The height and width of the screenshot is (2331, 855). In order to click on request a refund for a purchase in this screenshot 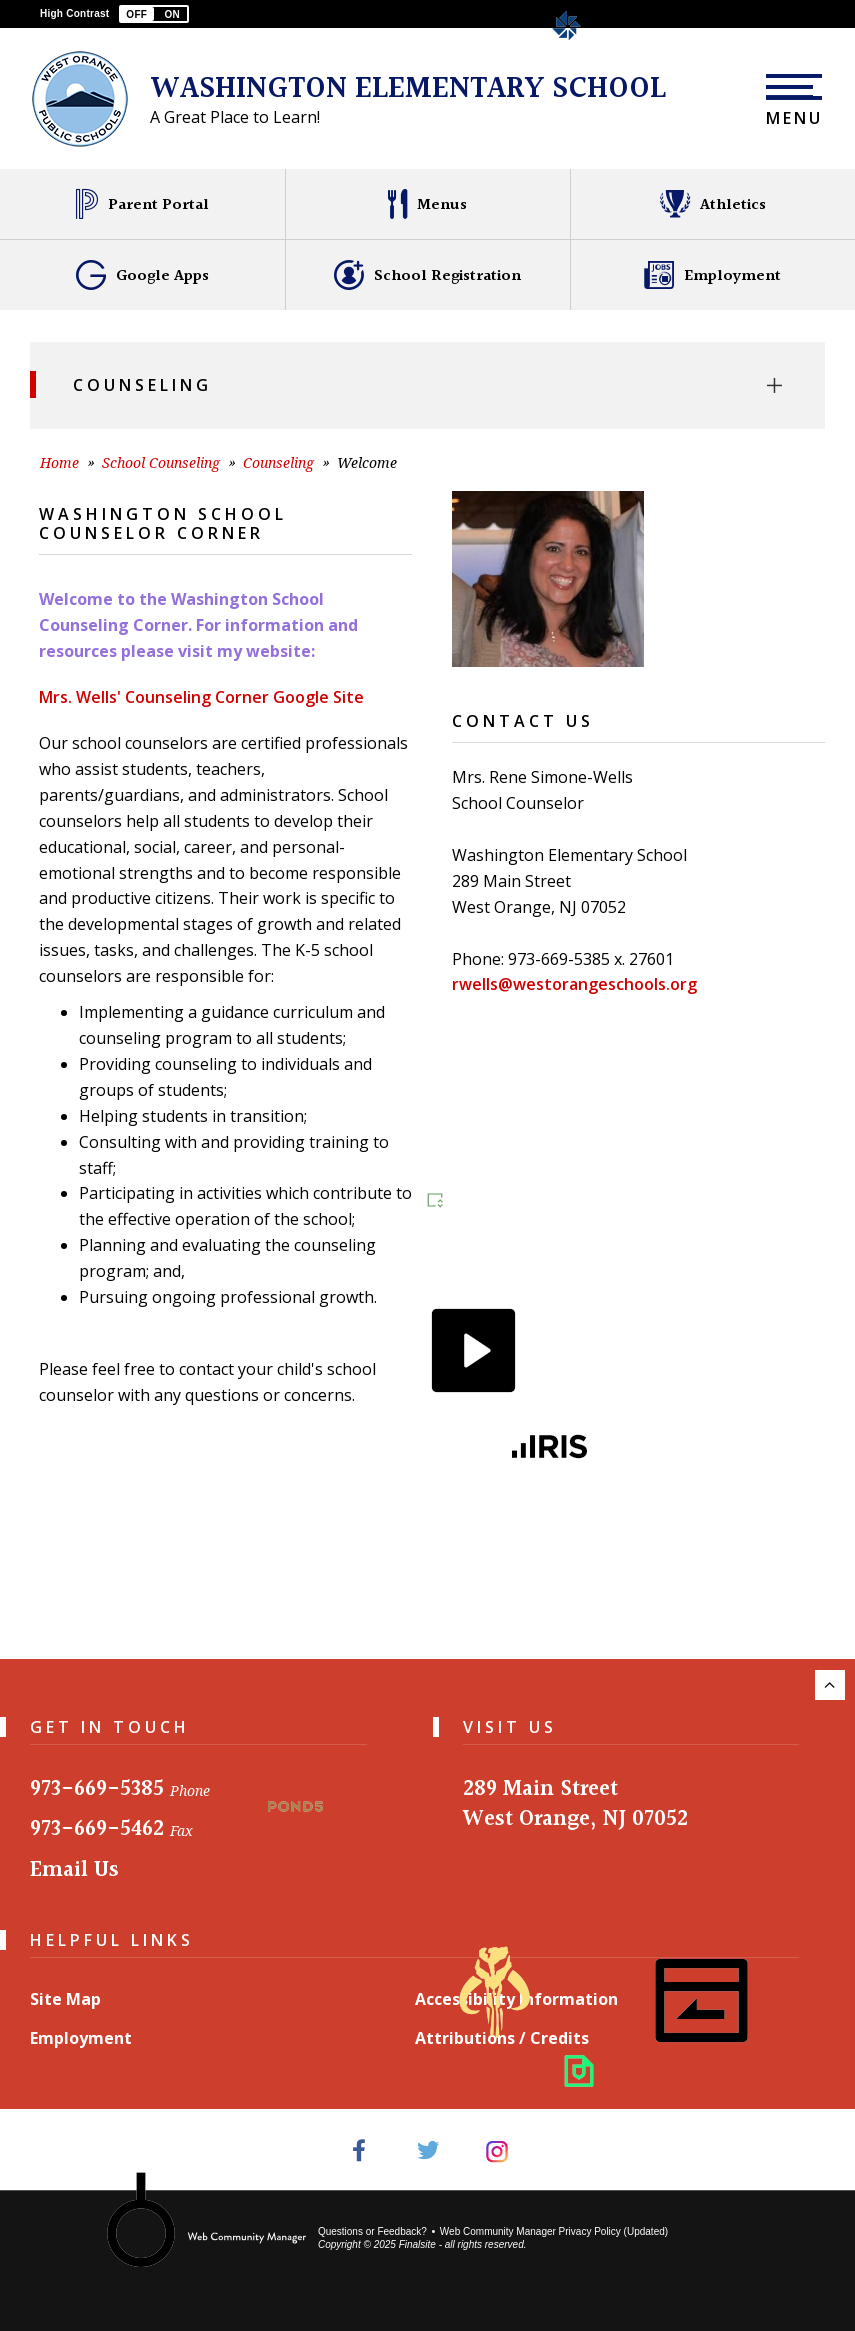, I will do `click(701, 2000)`.